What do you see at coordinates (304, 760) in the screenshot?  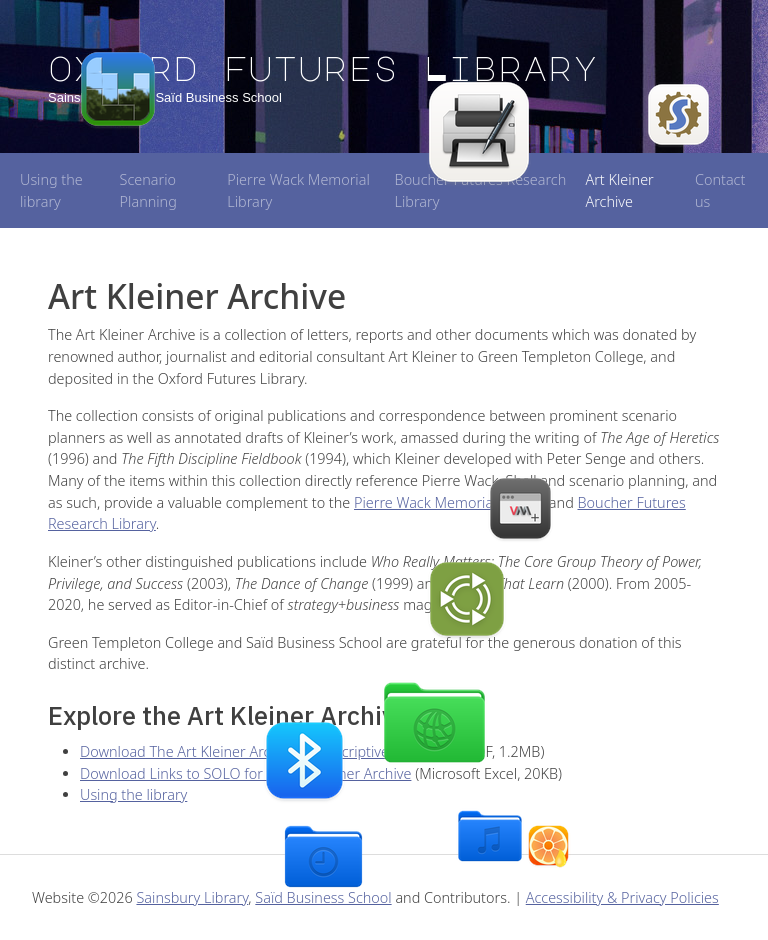 I see `toggle bluetooth on or off` at bounding box center [304, 760].